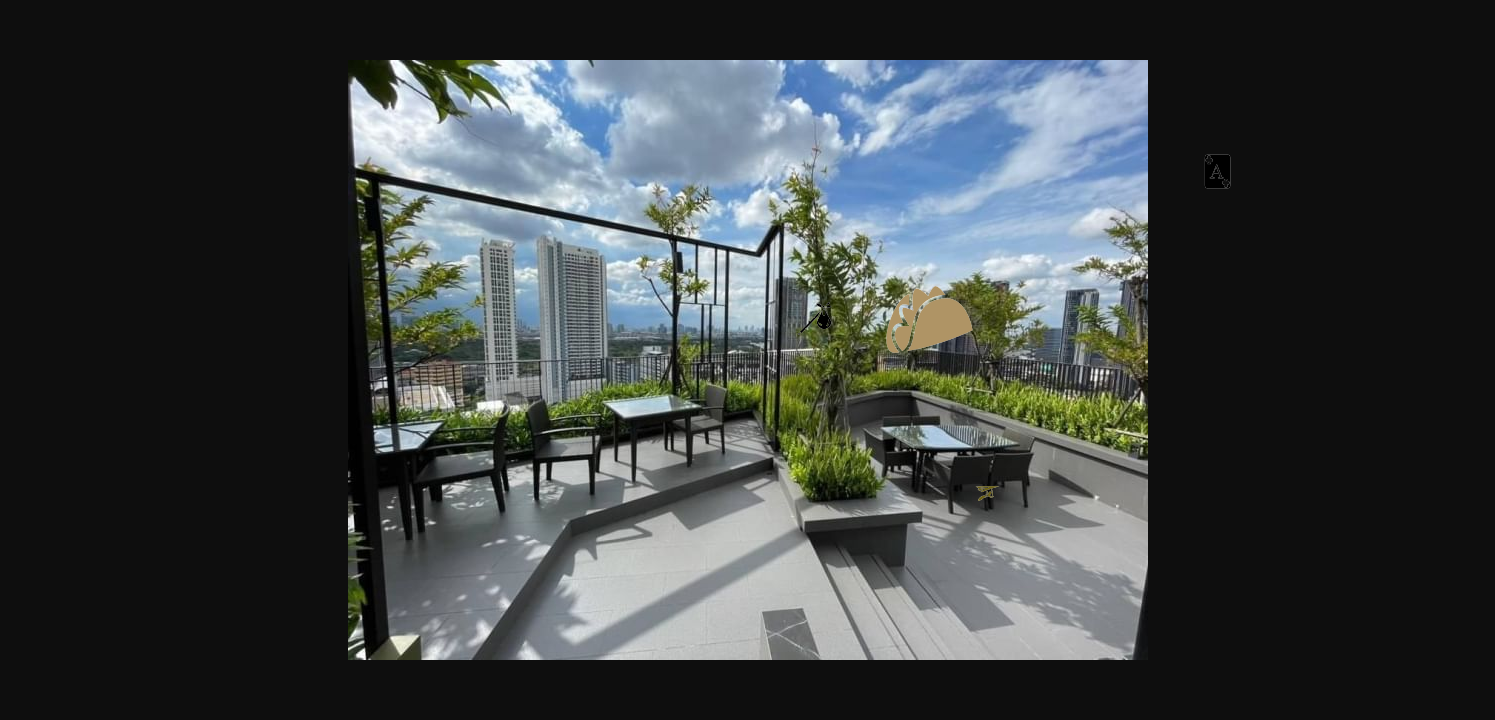 This screenshot has height=720, width=1495. Describe the element at coordinates (1217, 171) in the screenshot. I see `play a card game` at that location.